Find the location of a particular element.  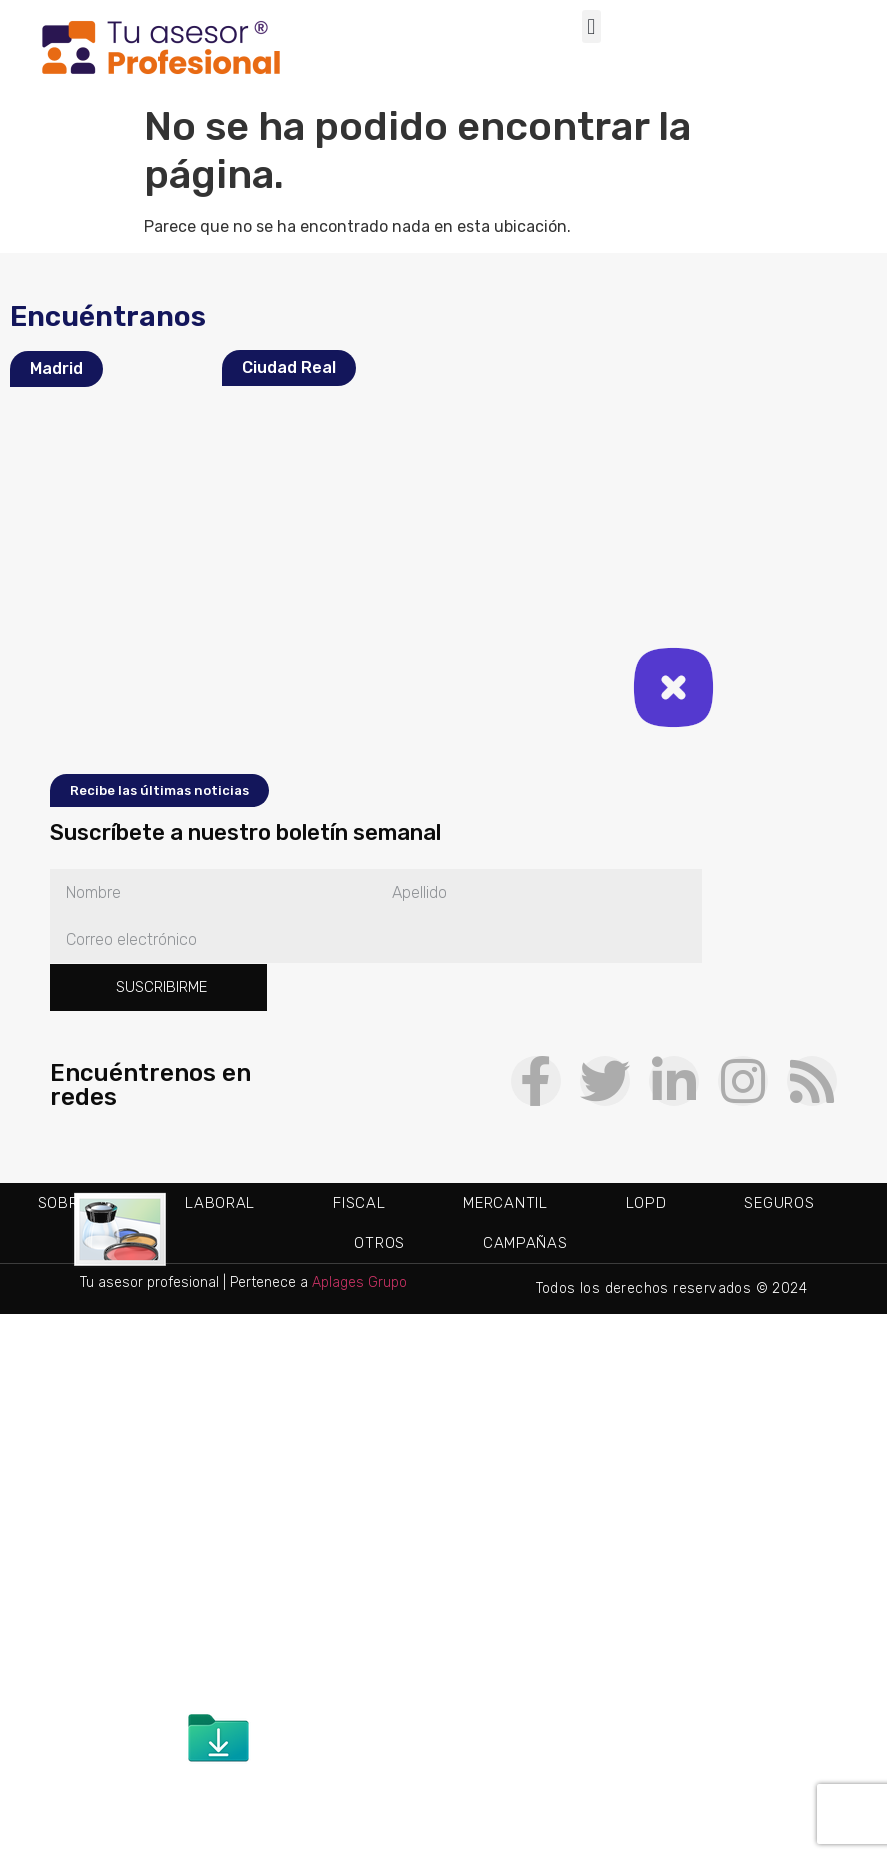

view photos or images is located at coordinates (120, 1220).